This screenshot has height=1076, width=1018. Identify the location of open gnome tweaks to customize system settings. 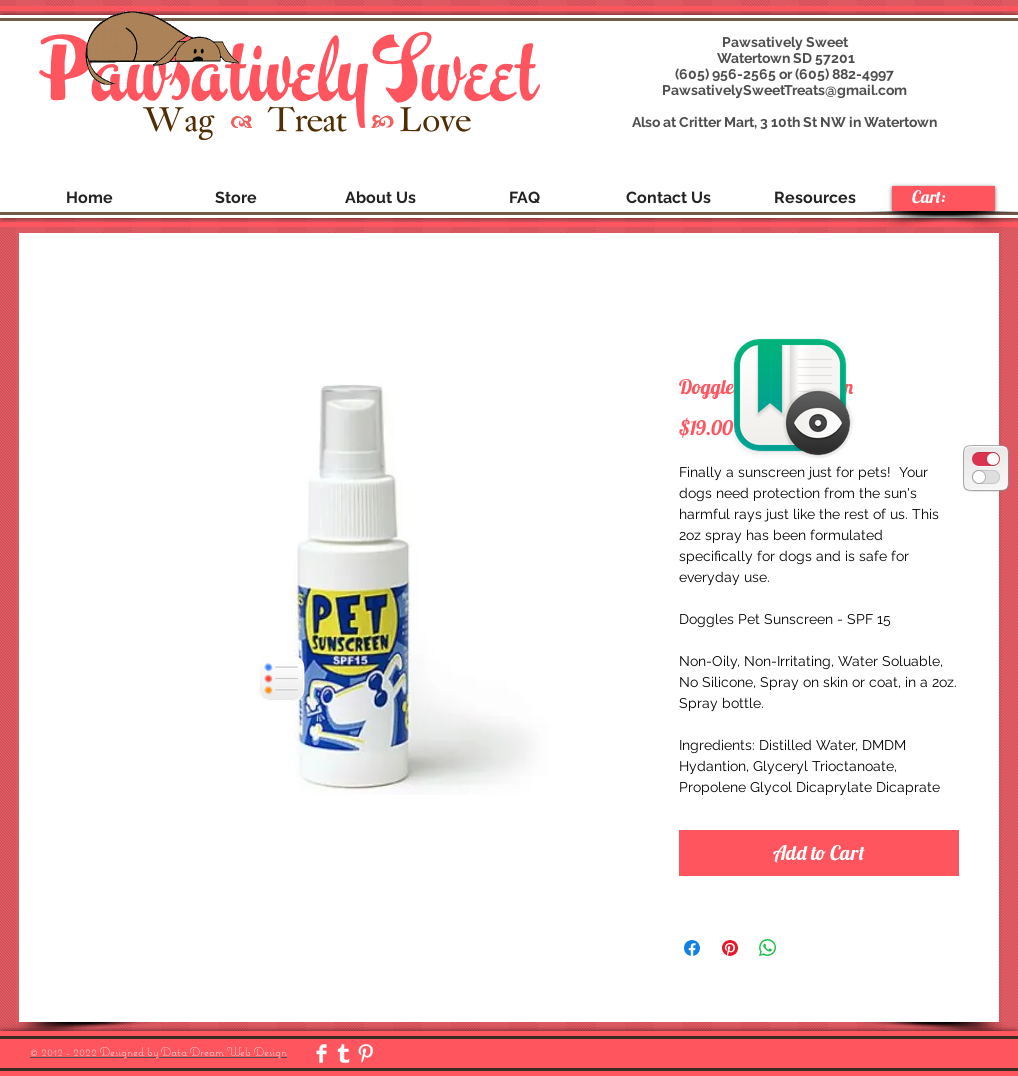
(986, 468).